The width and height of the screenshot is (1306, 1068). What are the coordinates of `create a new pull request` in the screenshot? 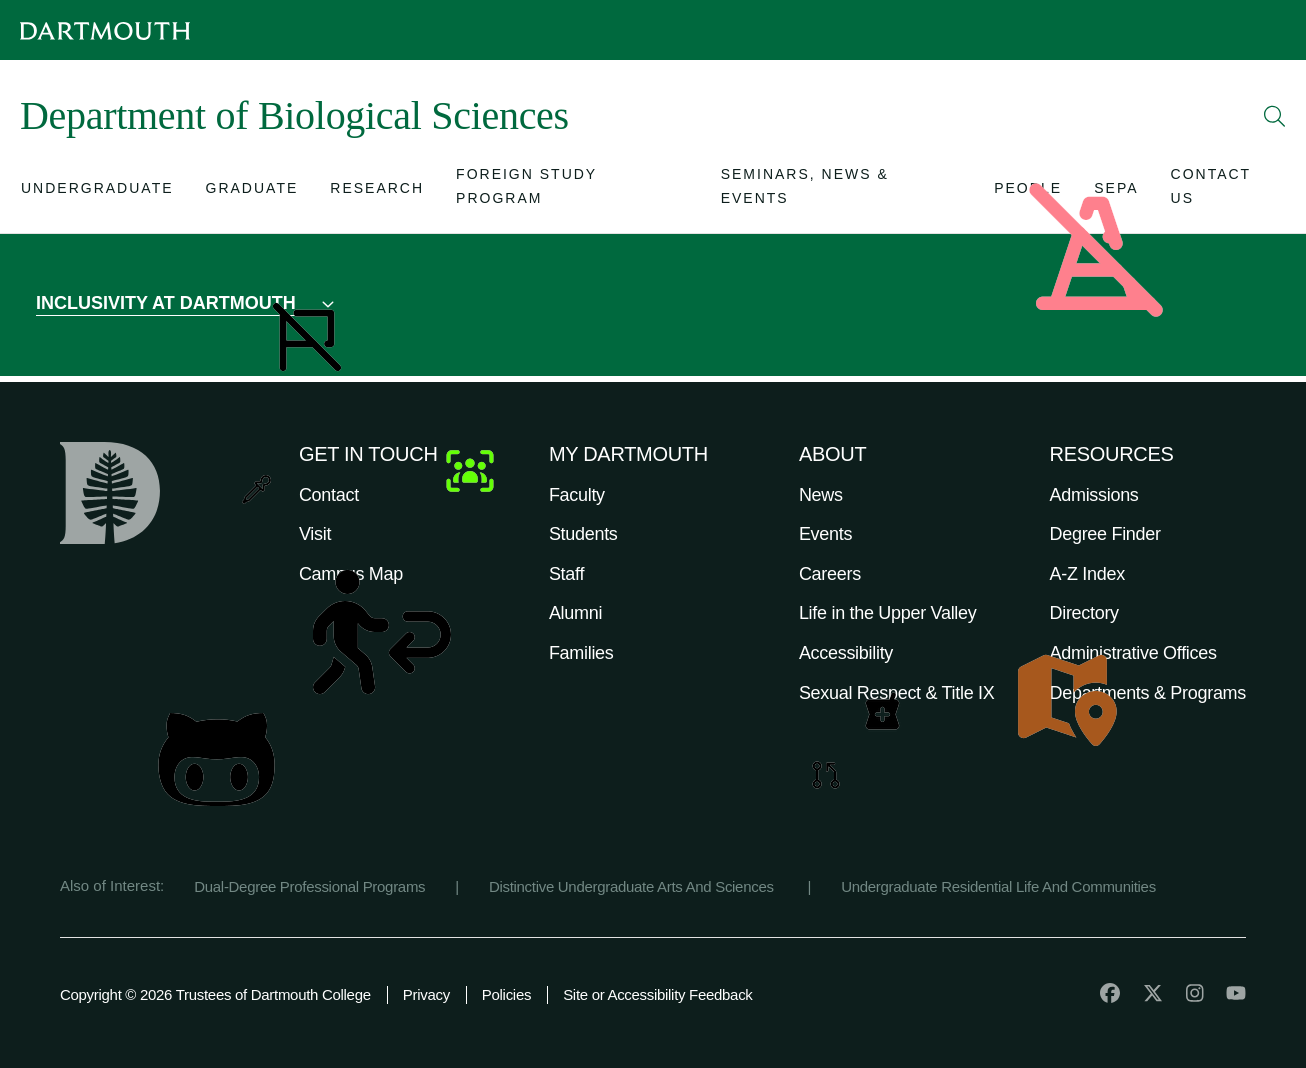 It's located at (825, 775).